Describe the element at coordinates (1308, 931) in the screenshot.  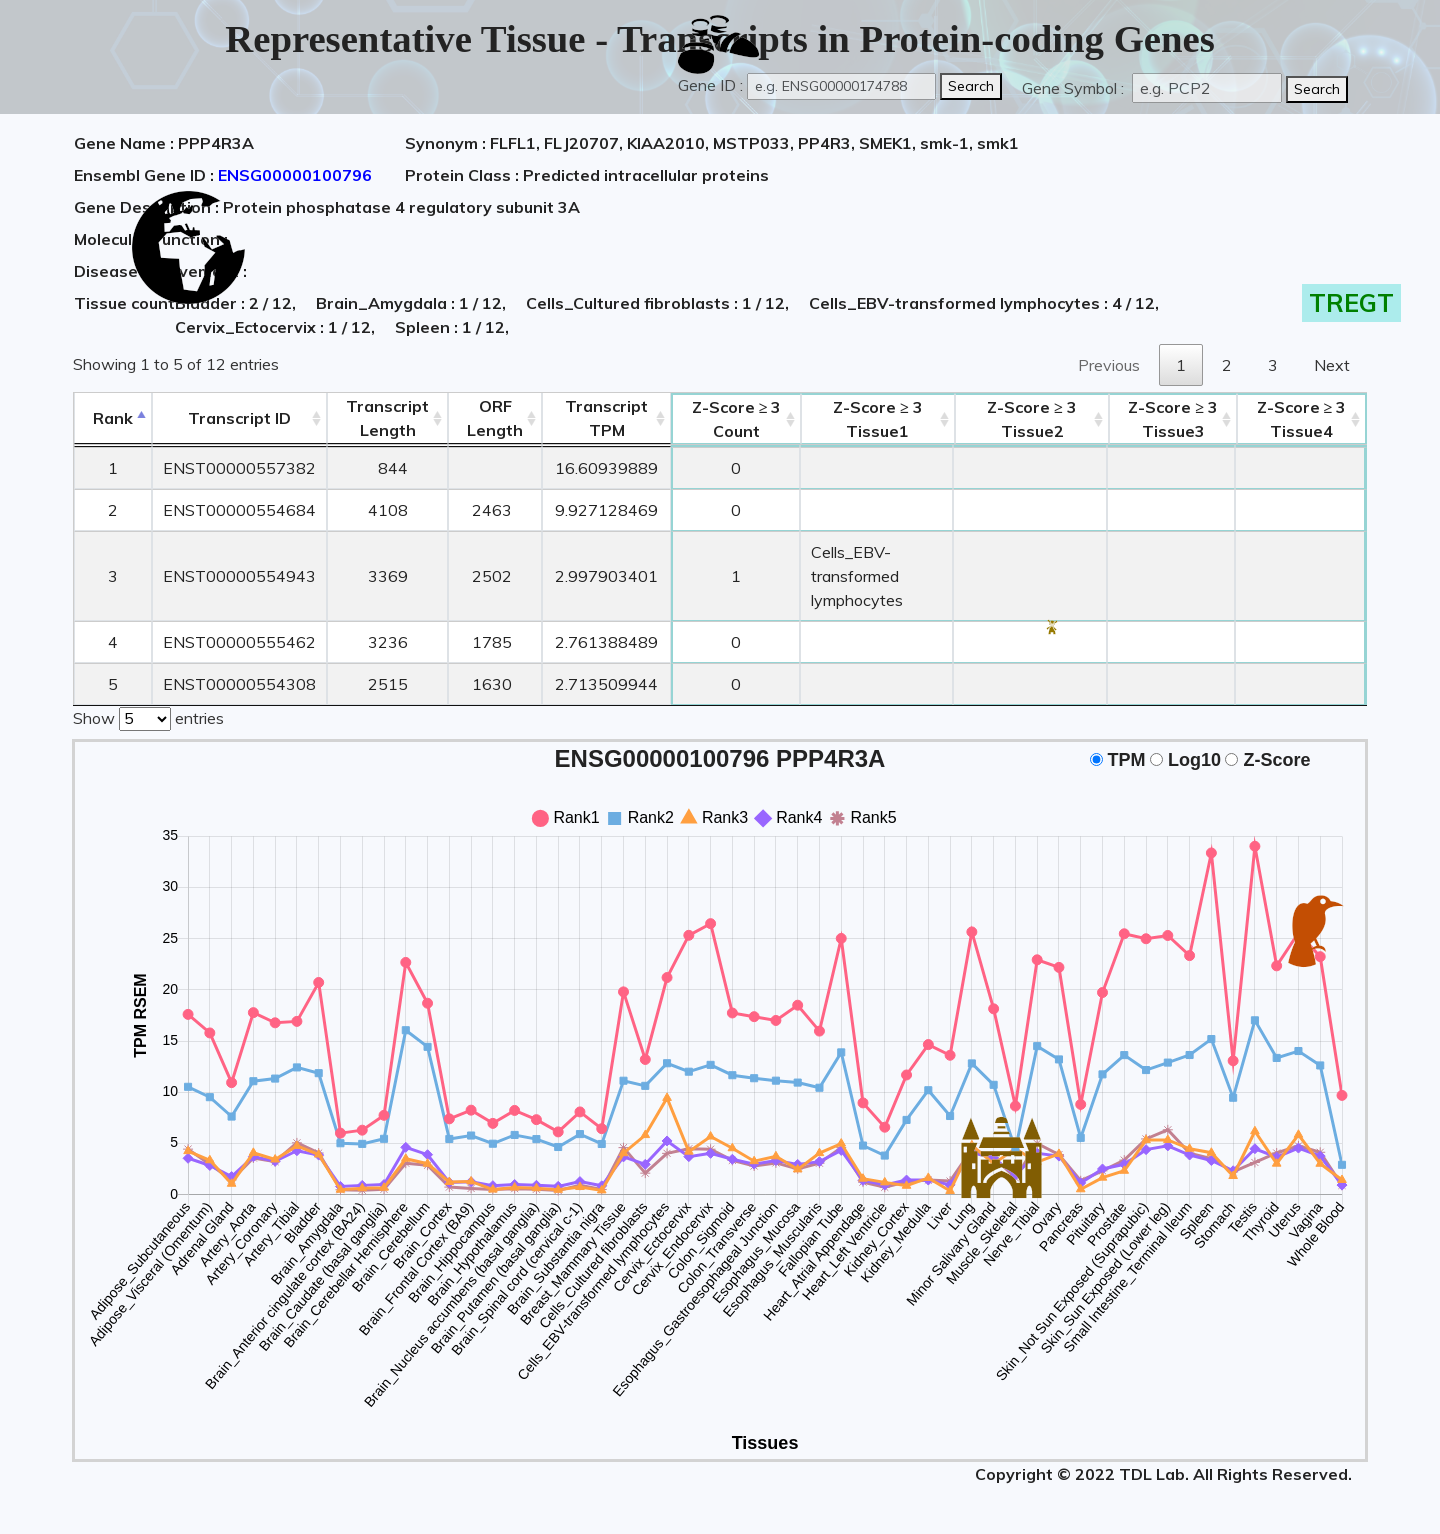
I see `raven or crow icon for a messaging or mail feature` at that location.